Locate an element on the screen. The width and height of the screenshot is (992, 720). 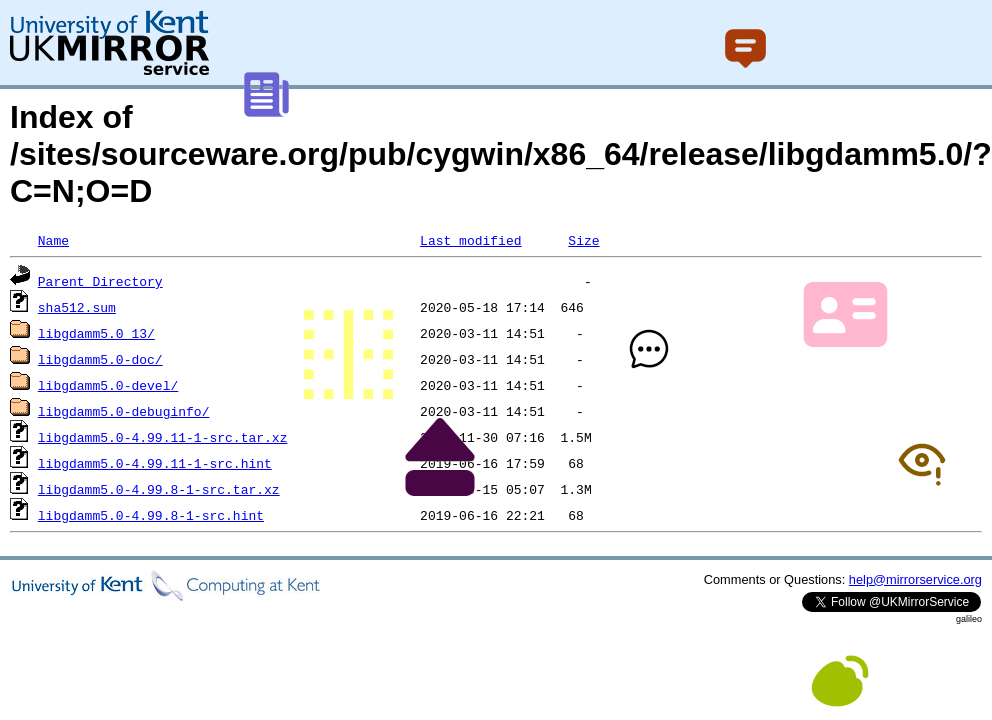
open messaging or chat is located at coordinates (745, 47).